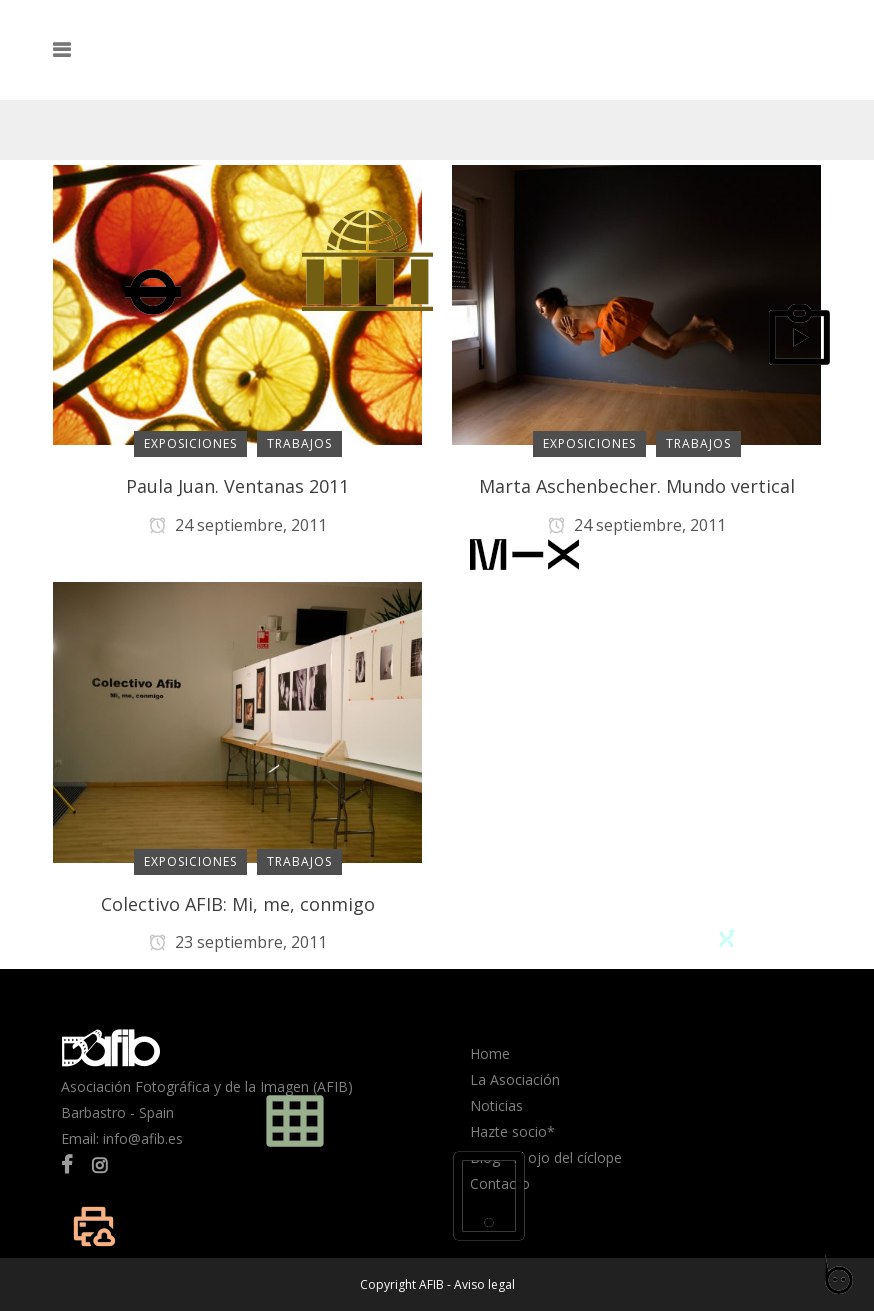  Describe the element at coordinates (799, 337) in the screenshot. I see `start a presentation slideshow` at that location.